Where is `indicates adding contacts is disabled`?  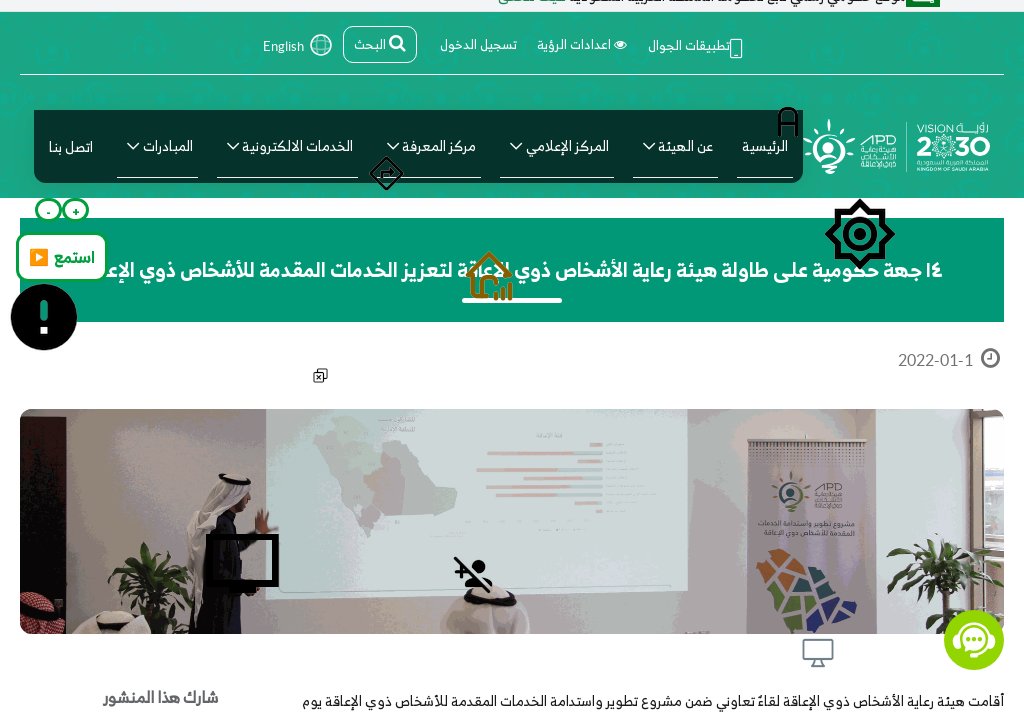 indicates adding contacts is disabled is located at coordinates (473, 573).